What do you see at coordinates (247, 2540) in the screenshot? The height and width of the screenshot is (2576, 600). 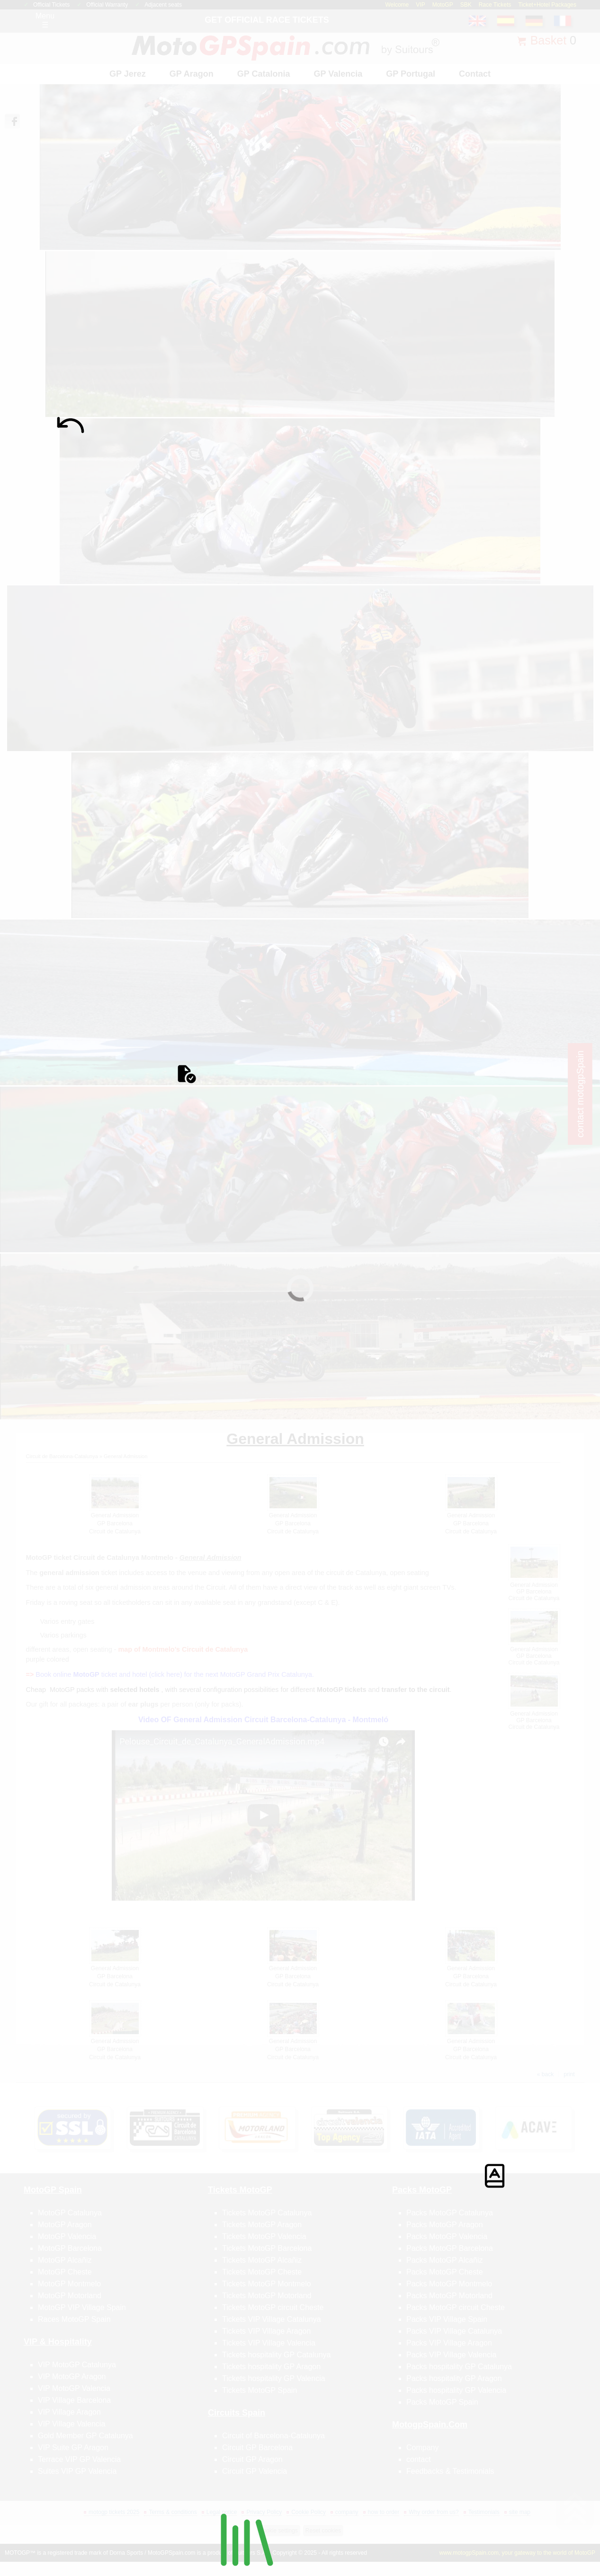 I see `access your saved content library` at bounding box center [247, 2540].